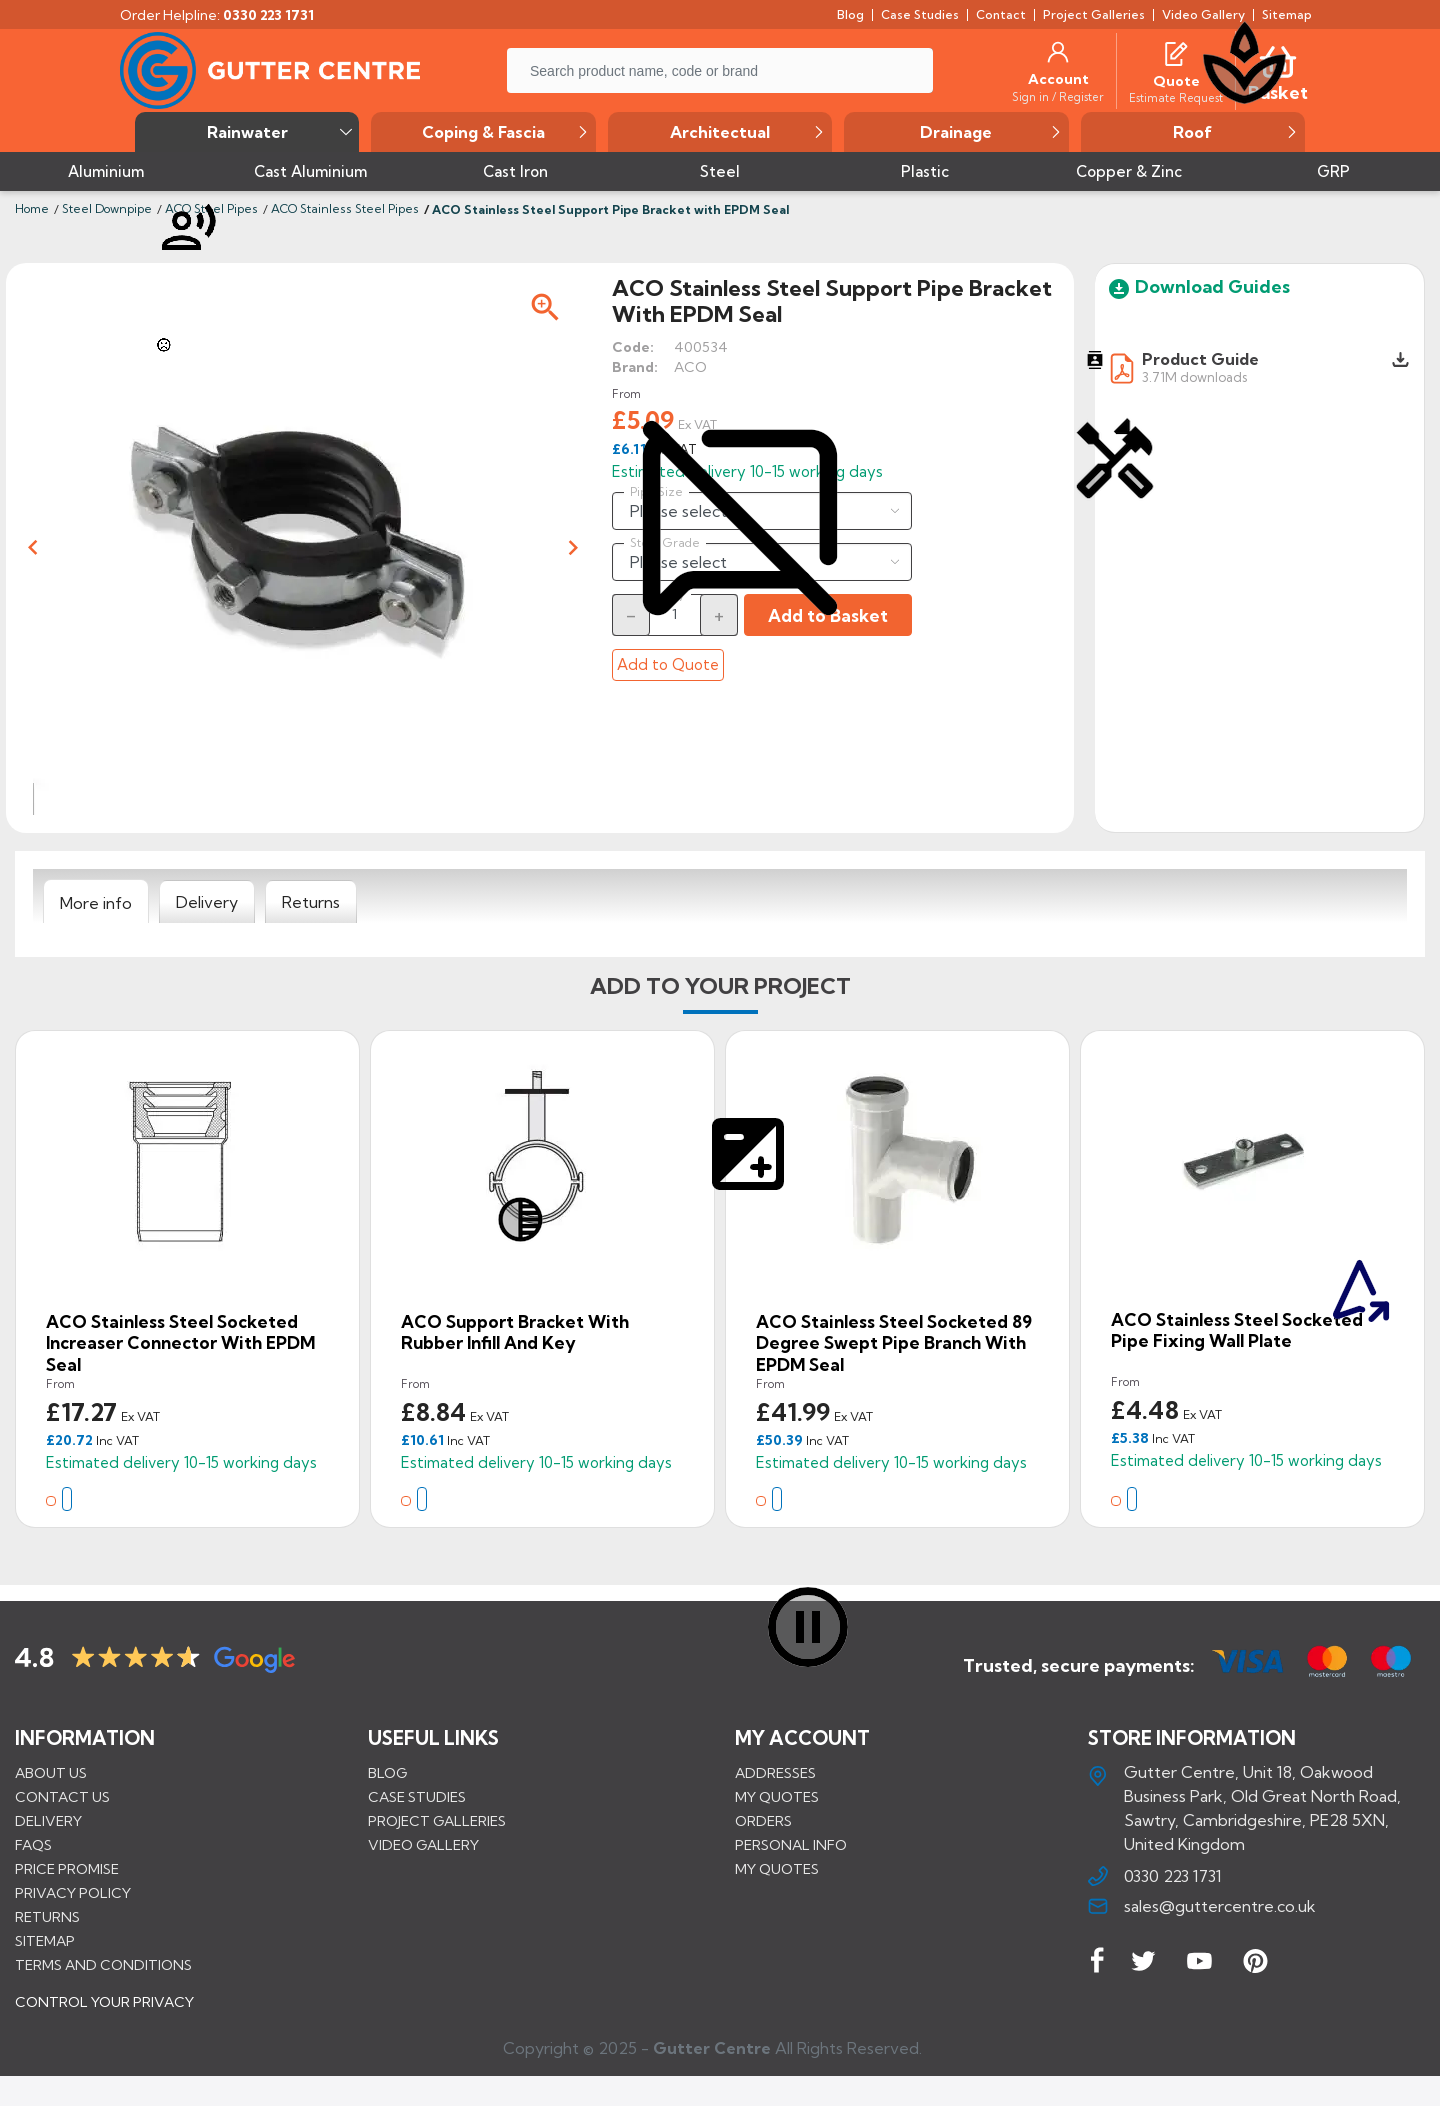 This screenshot has width=1440, height=2106. What do you see at coordinates (1244, 62) in the screenshot?
I see `access spa or wellness services` at bounding box center [1244, 62].